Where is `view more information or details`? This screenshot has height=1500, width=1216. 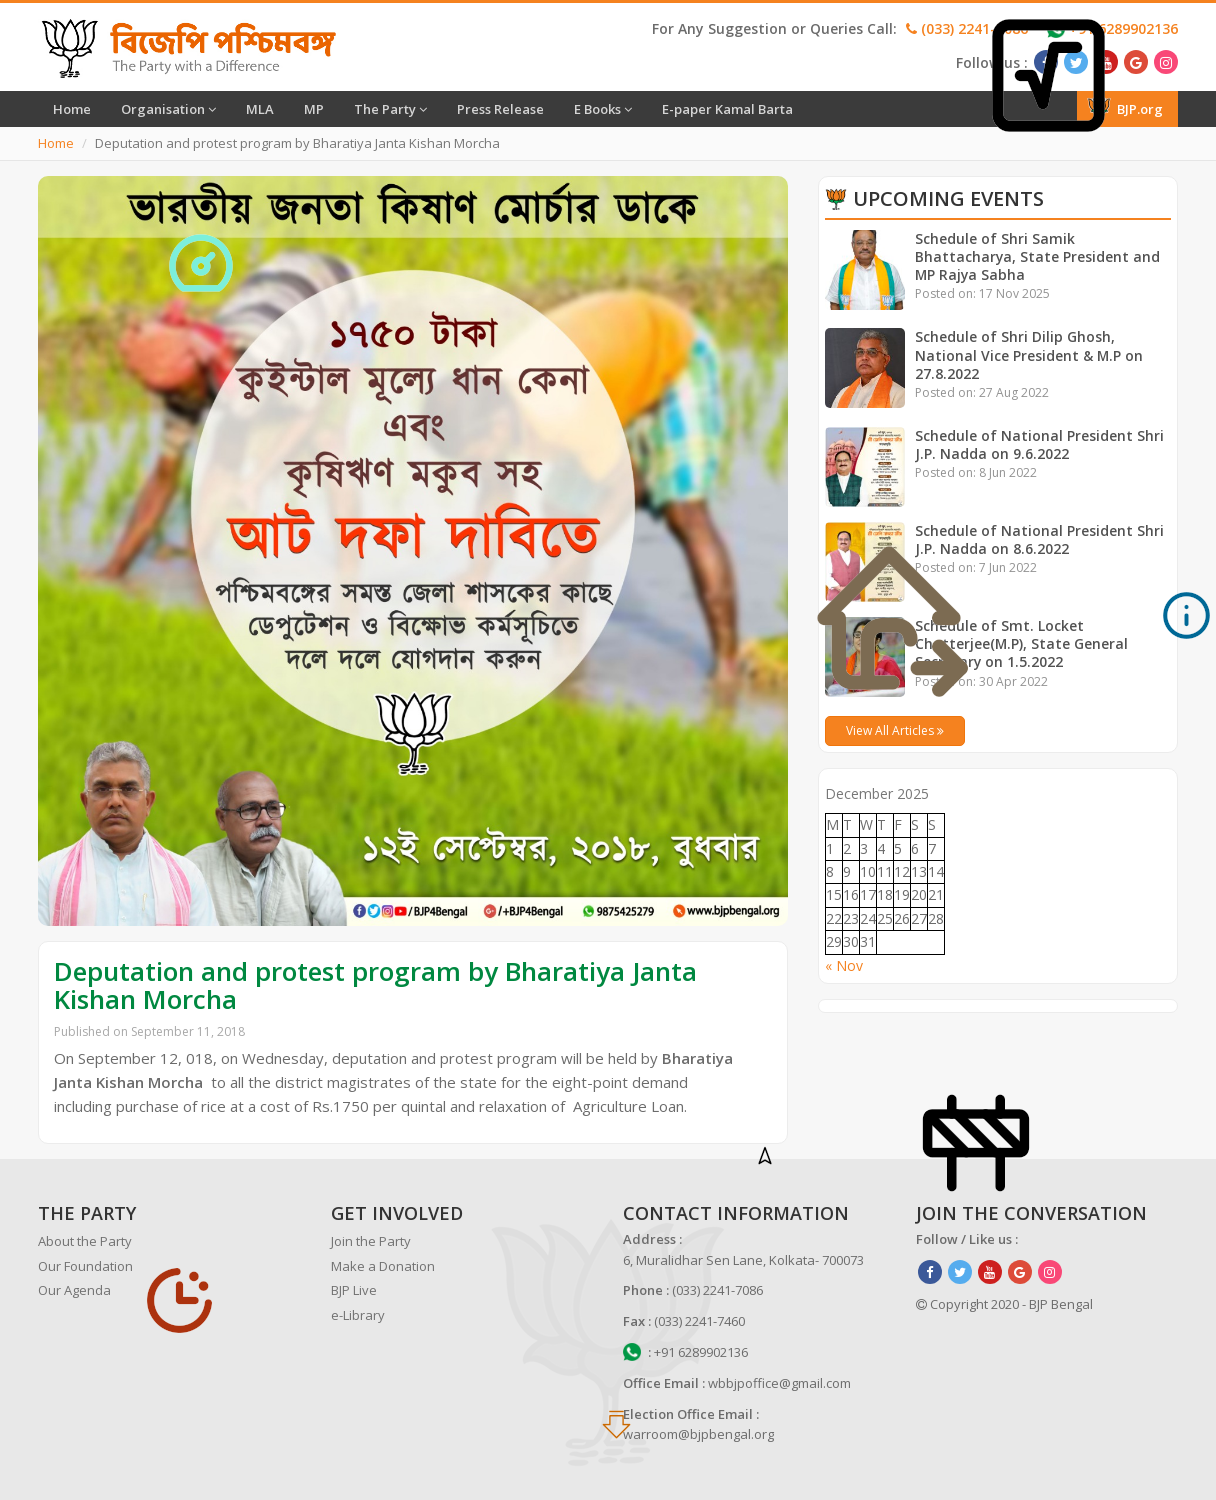
view more information or details is located at coordinates (1186, 615).